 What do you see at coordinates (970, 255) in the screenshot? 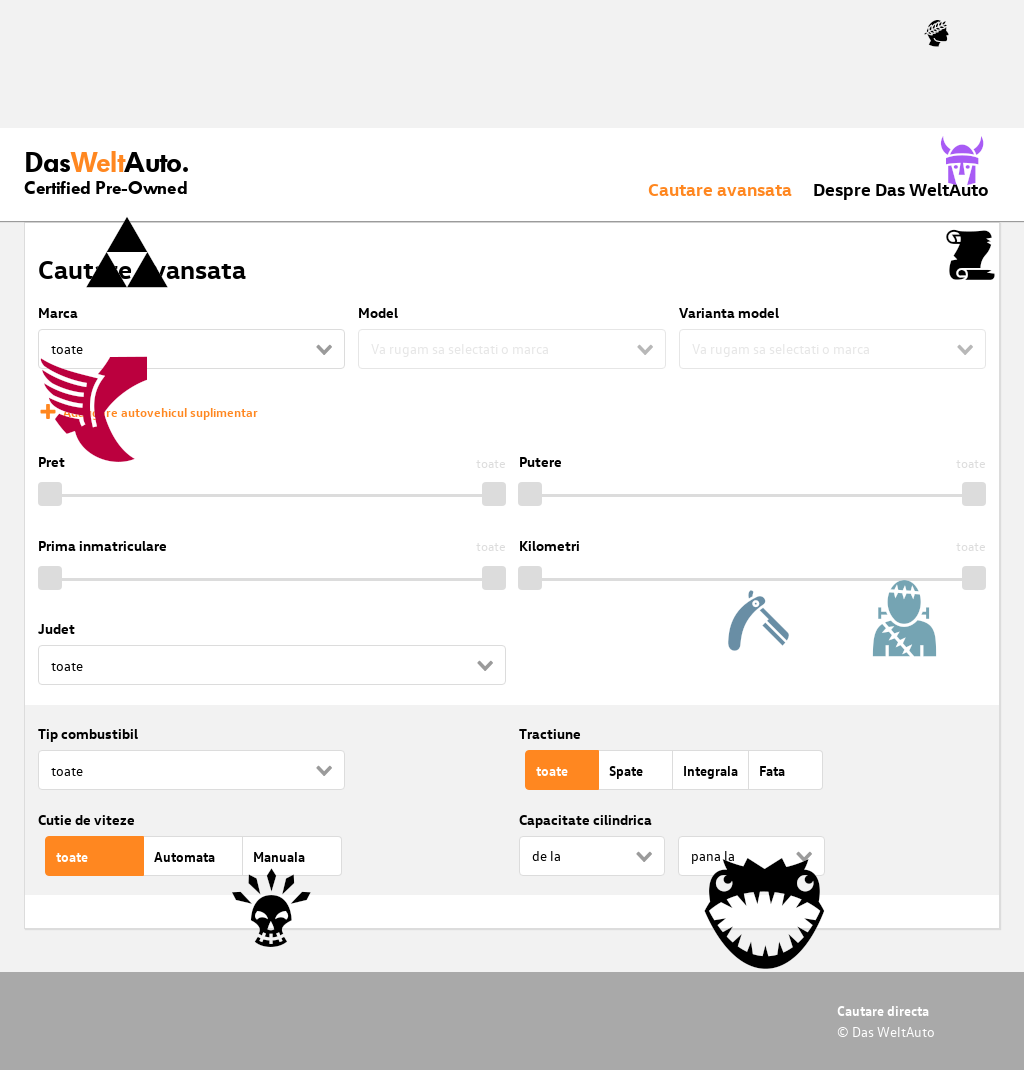
I see `view quest details or storyline` at bounding box center [970, 255].